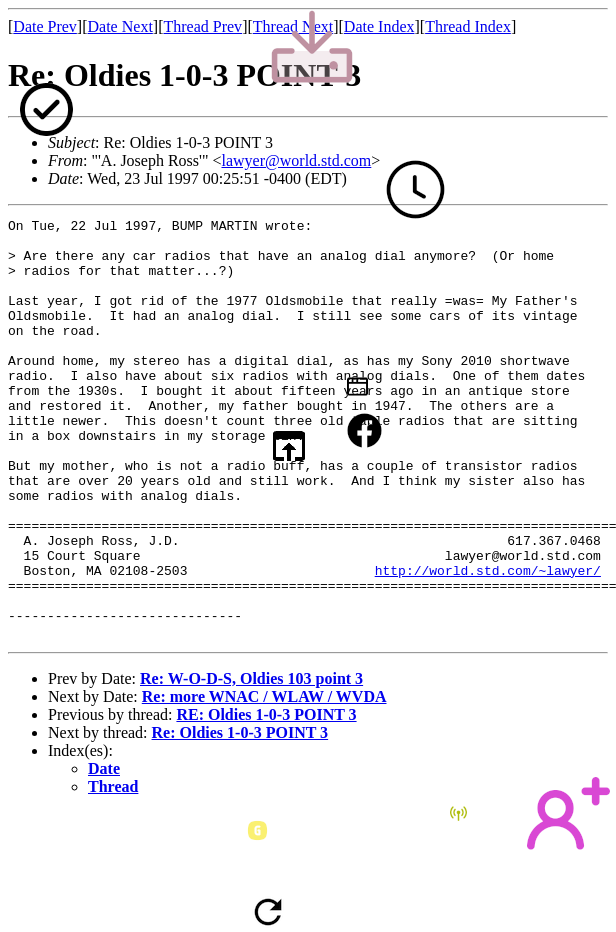 The width and height of the screenshot is (616, 932). I want to click on indicates a completed or successful action, so click(46, 109).